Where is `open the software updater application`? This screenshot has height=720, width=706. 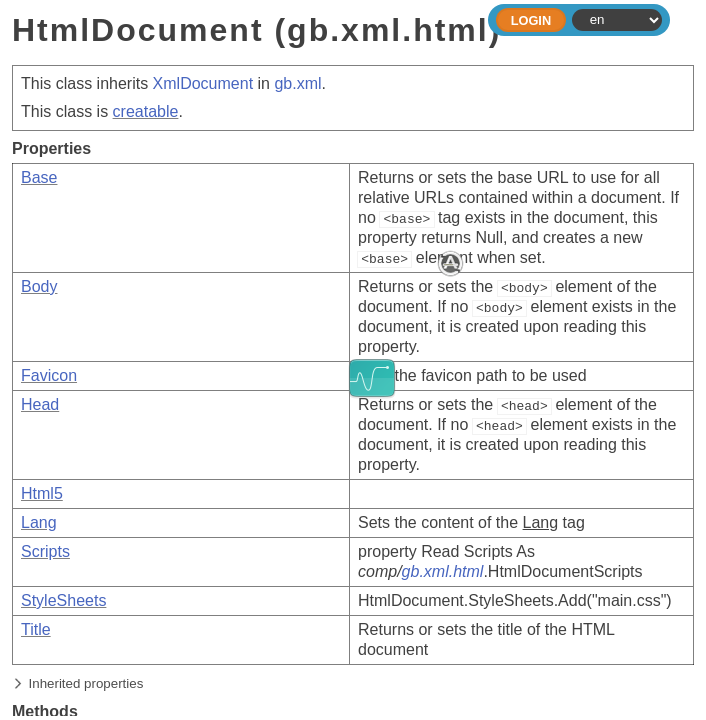 open the software updater application is located at coordinates (450, 263).